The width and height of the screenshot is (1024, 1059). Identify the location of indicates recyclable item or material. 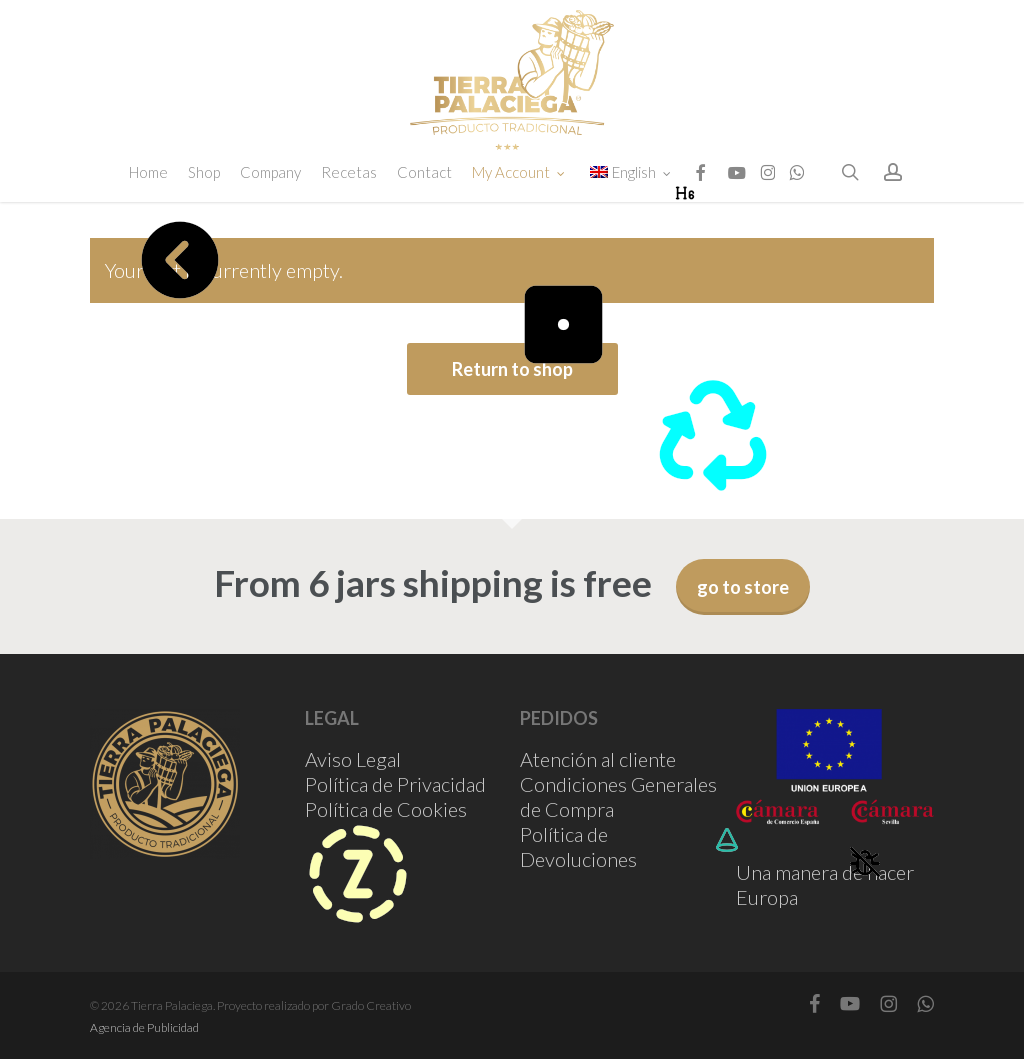
(713, 433).